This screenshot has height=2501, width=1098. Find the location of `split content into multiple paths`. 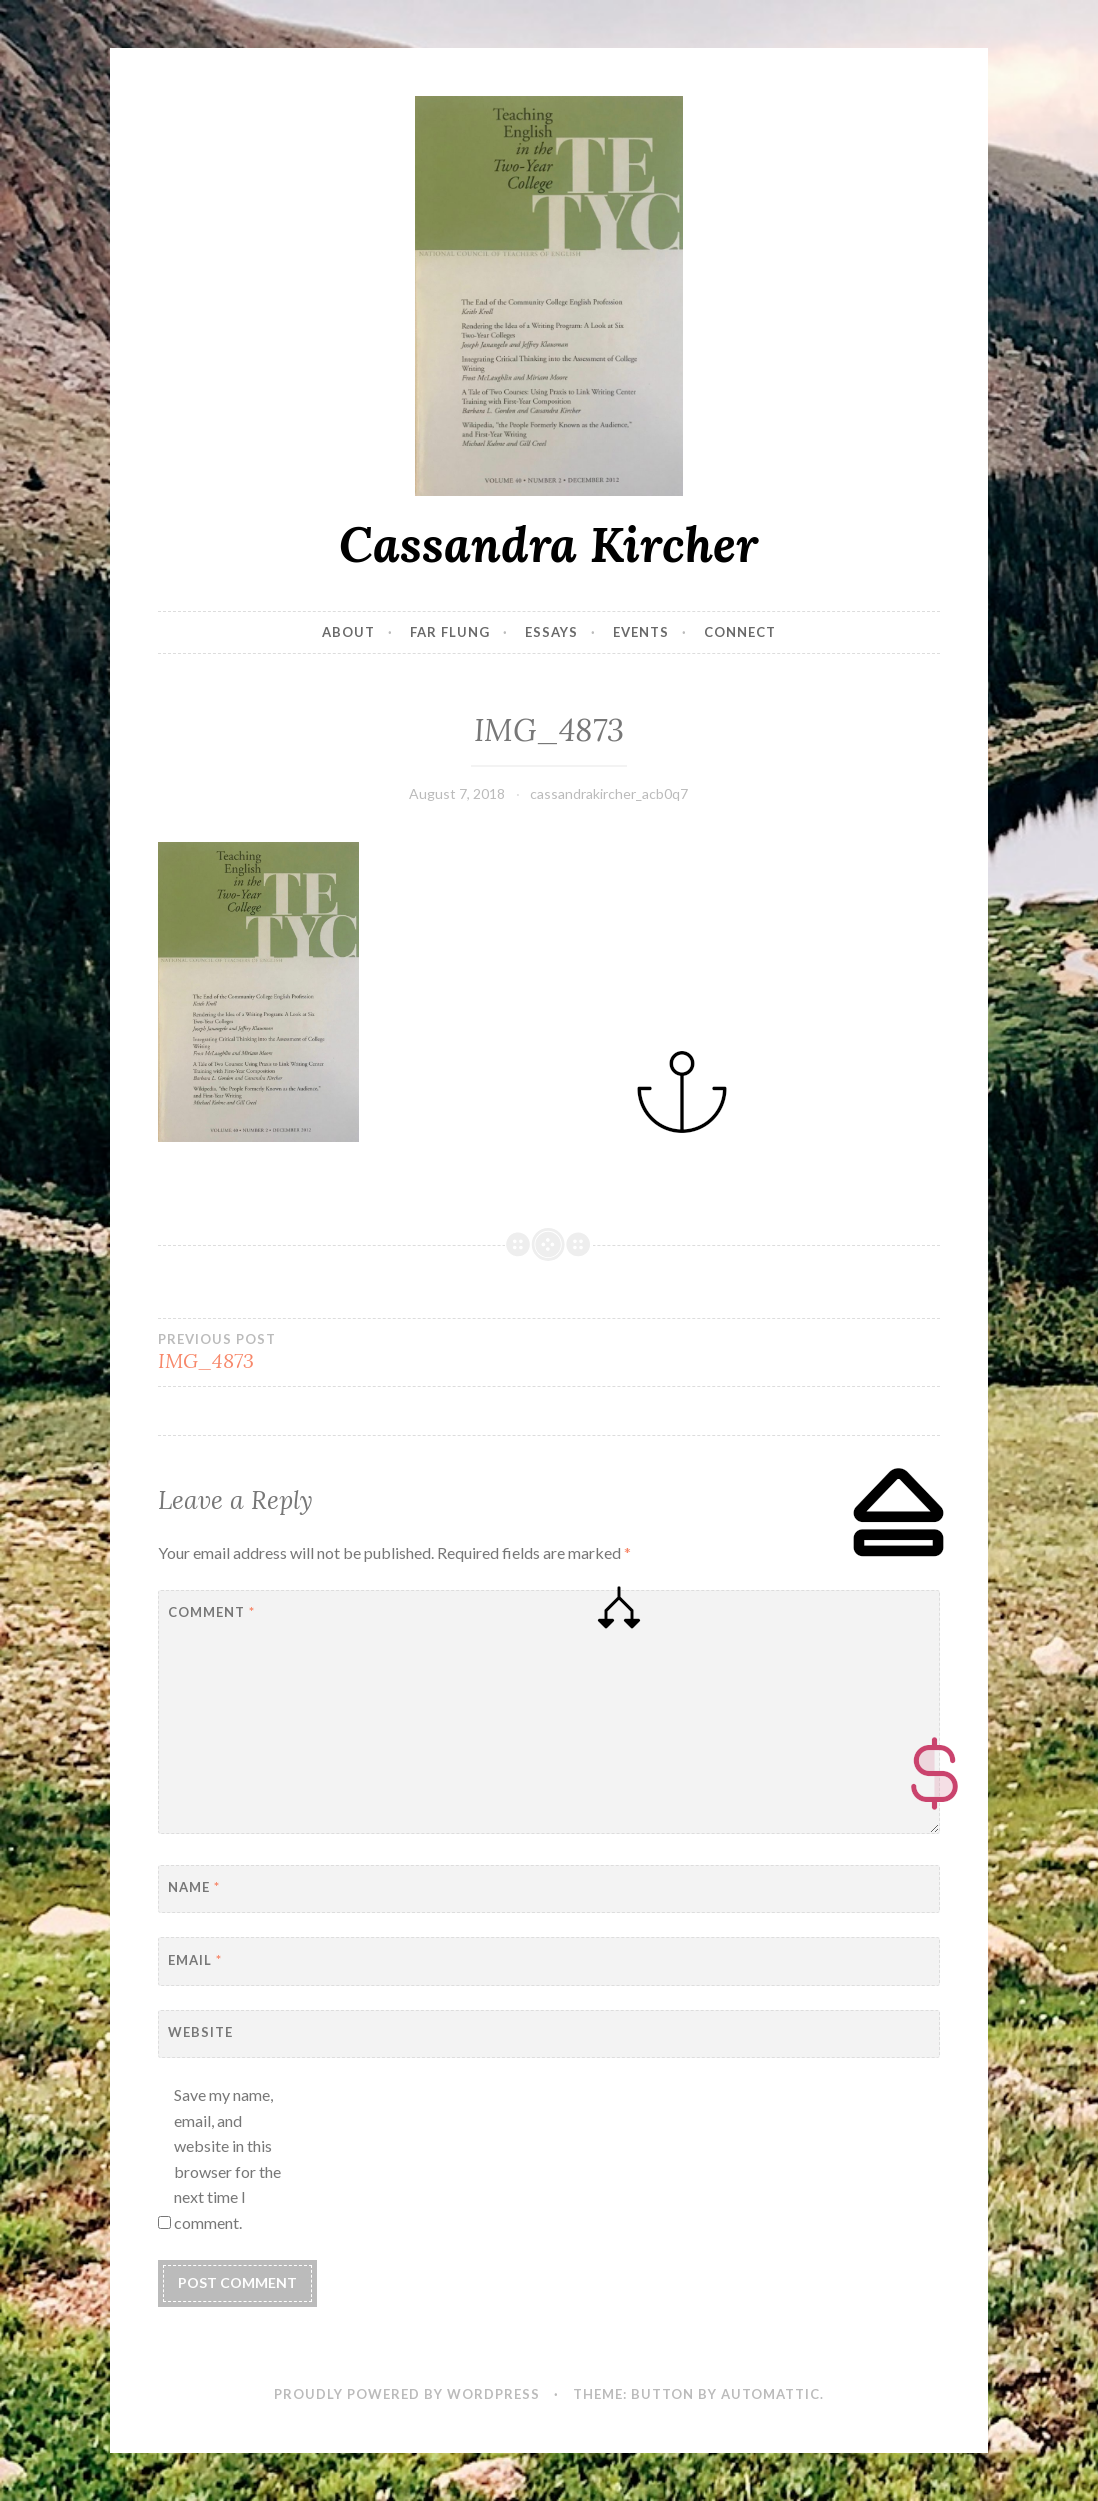

split content into multiple paths is located at coordinates (619, 1609).